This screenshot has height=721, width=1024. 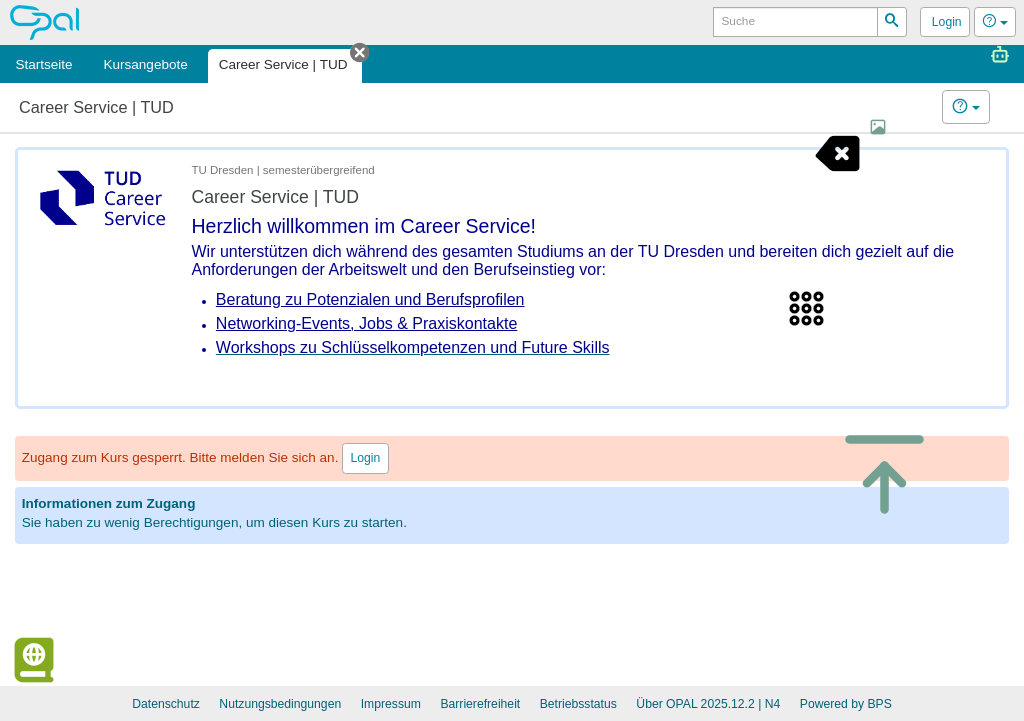 I want to click on open the dial pad, so click(x=806, y=308).